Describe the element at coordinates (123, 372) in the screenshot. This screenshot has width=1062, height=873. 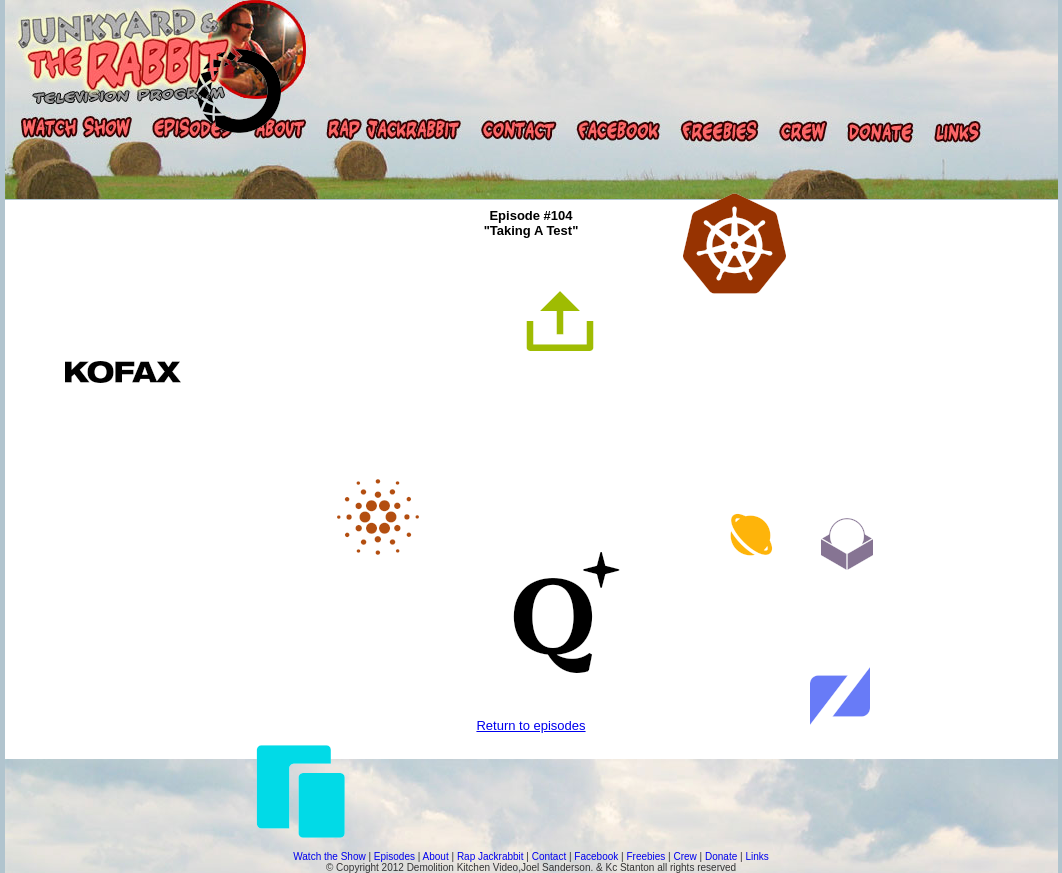
I see `Kofax company logo` at that location.